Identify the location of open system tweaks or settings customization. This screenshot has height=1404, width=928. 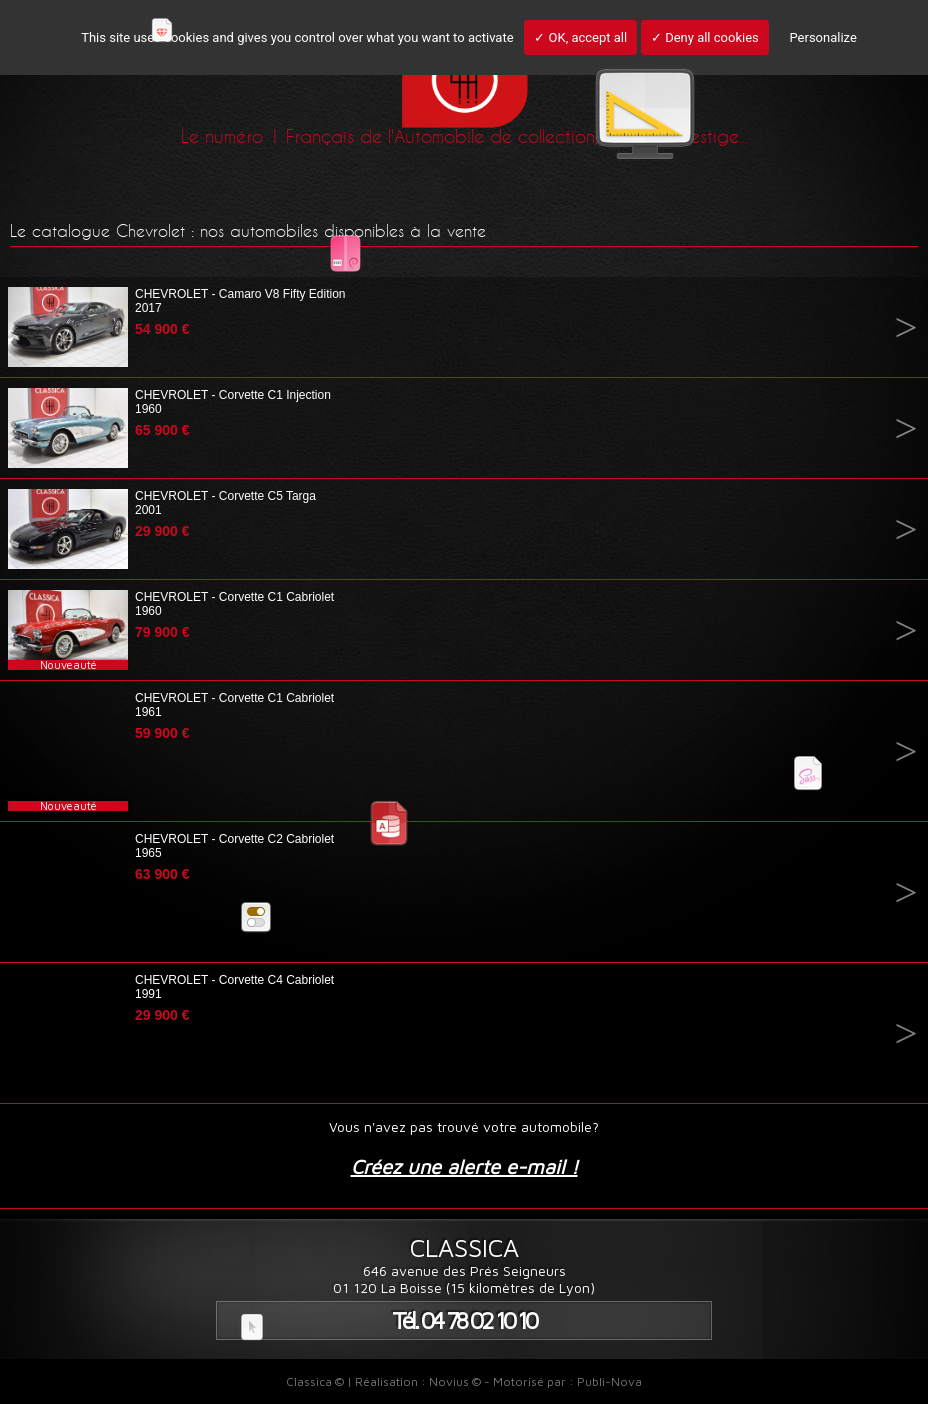
(256, 917).